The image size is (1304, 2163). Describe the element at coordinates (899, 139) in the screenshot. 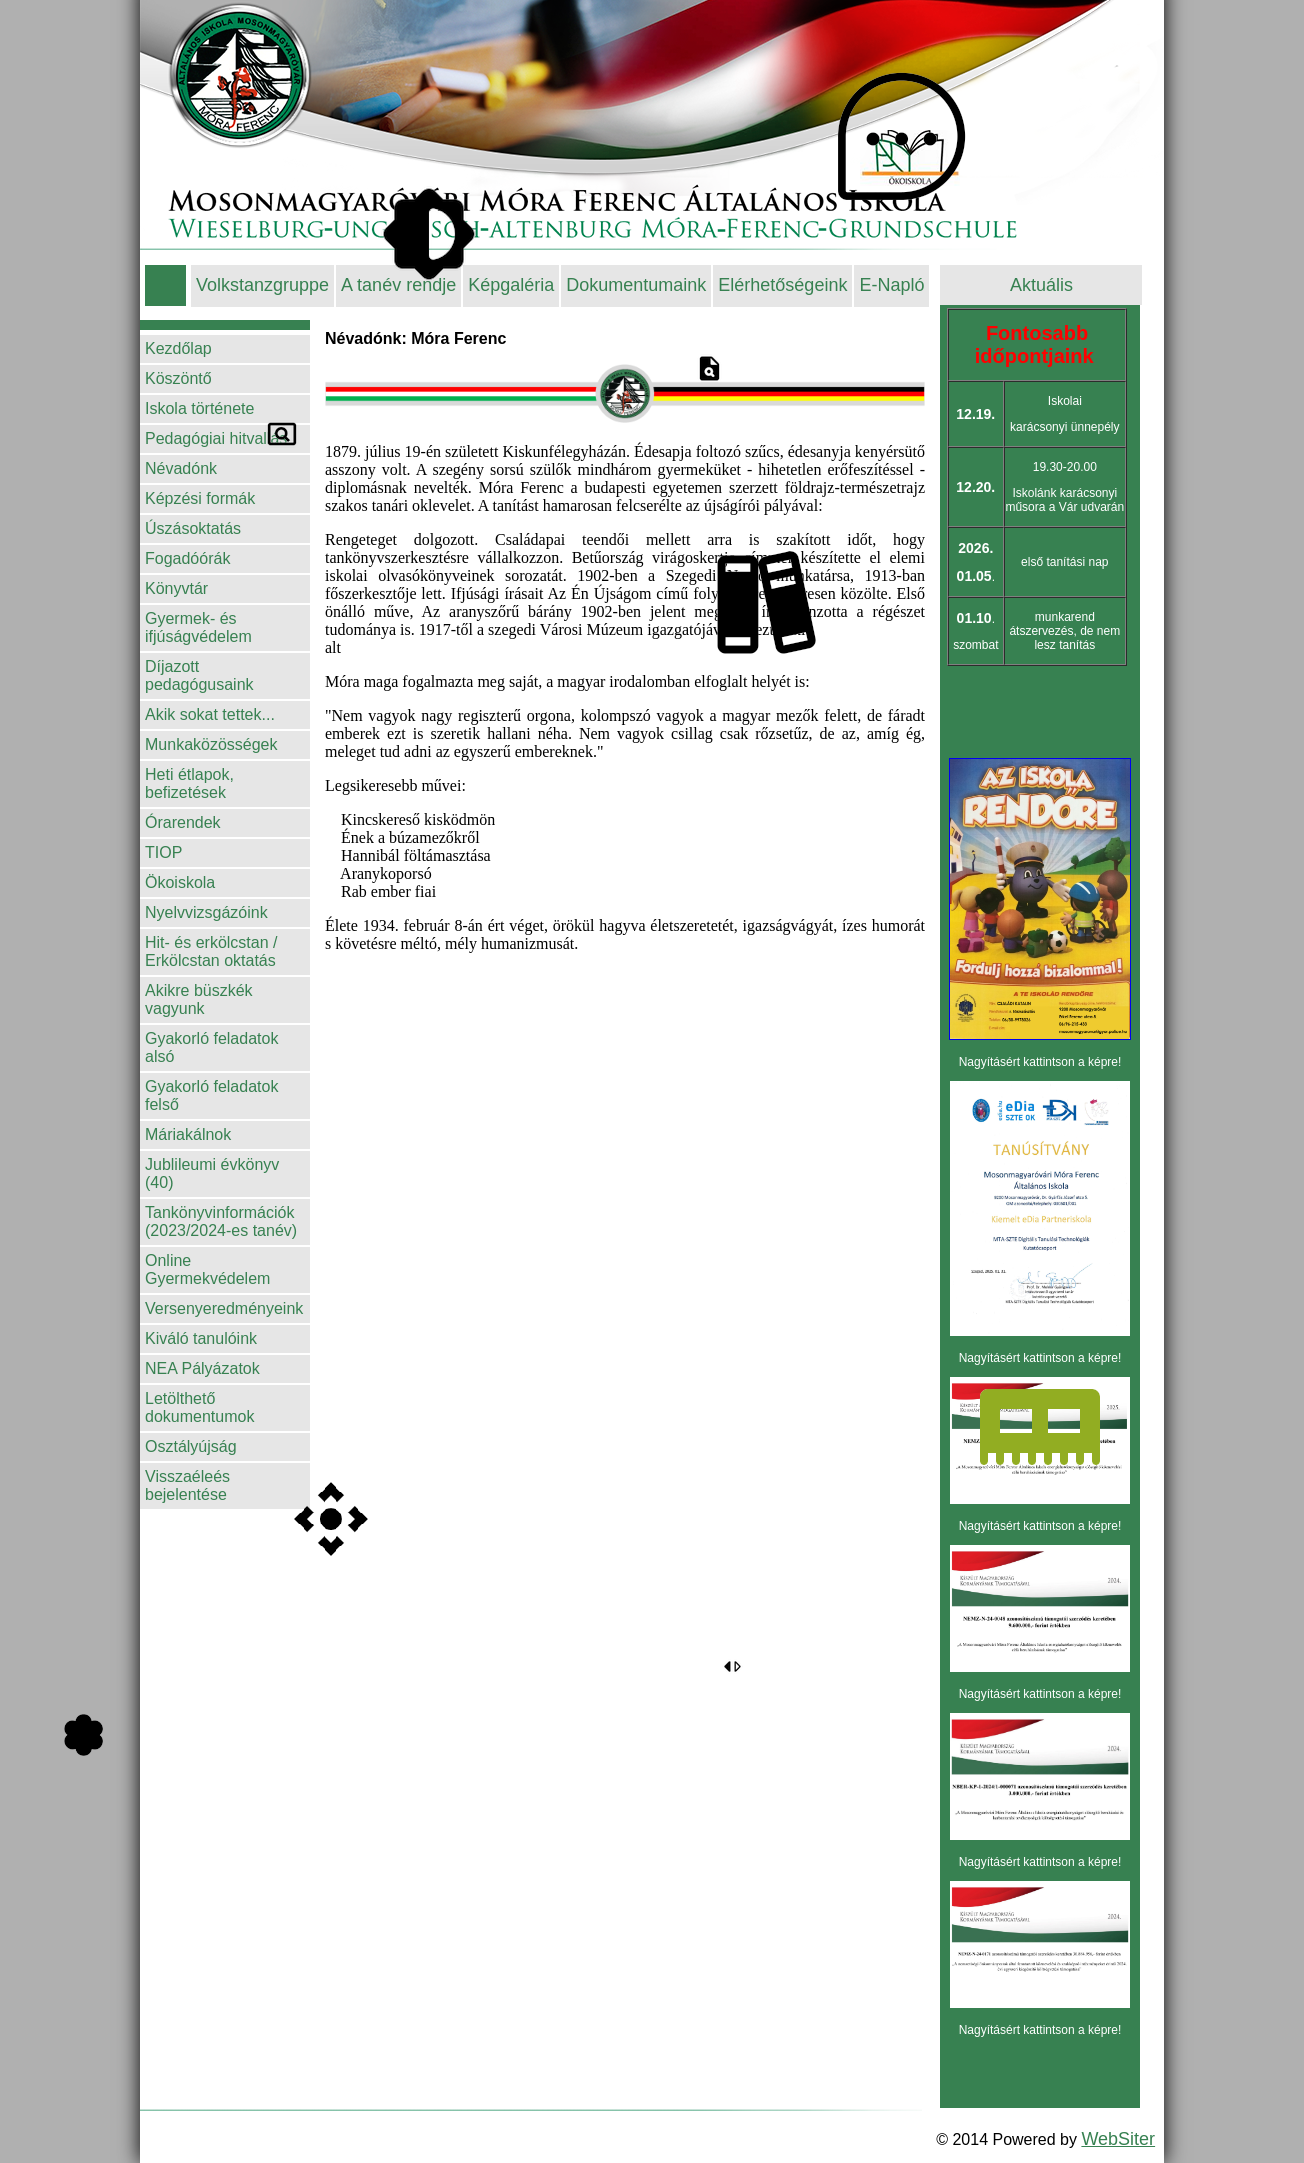

I see `open chat or messaging` at that location.